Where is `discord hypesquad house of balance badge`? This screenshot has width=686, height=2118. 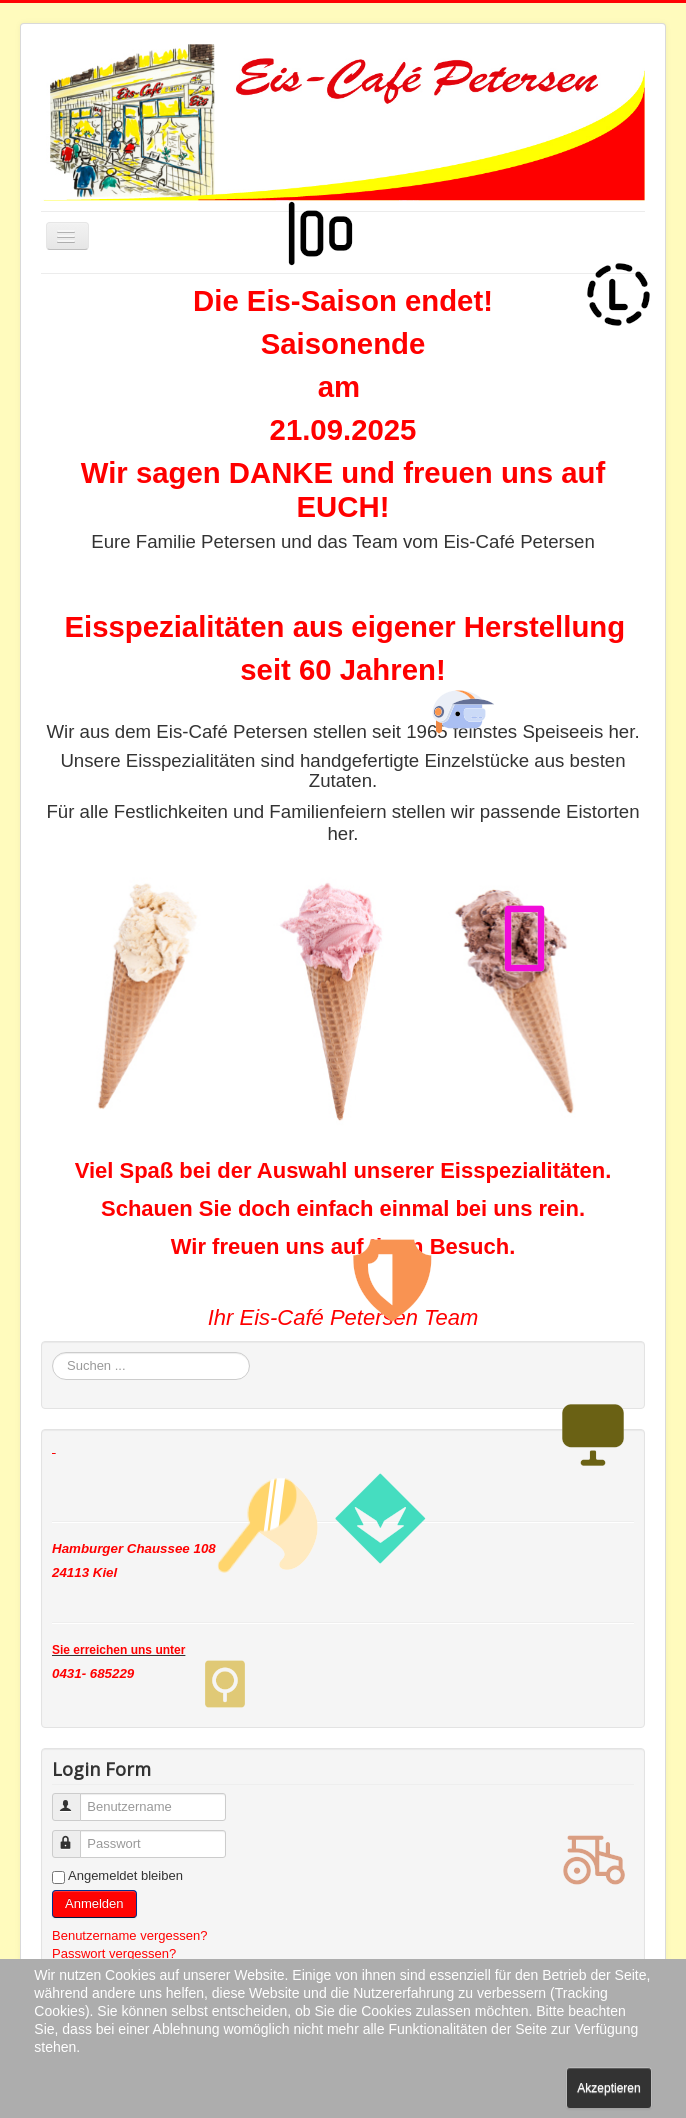
discord hypesquad house of balance badge is located at coordinates (380, 1518).